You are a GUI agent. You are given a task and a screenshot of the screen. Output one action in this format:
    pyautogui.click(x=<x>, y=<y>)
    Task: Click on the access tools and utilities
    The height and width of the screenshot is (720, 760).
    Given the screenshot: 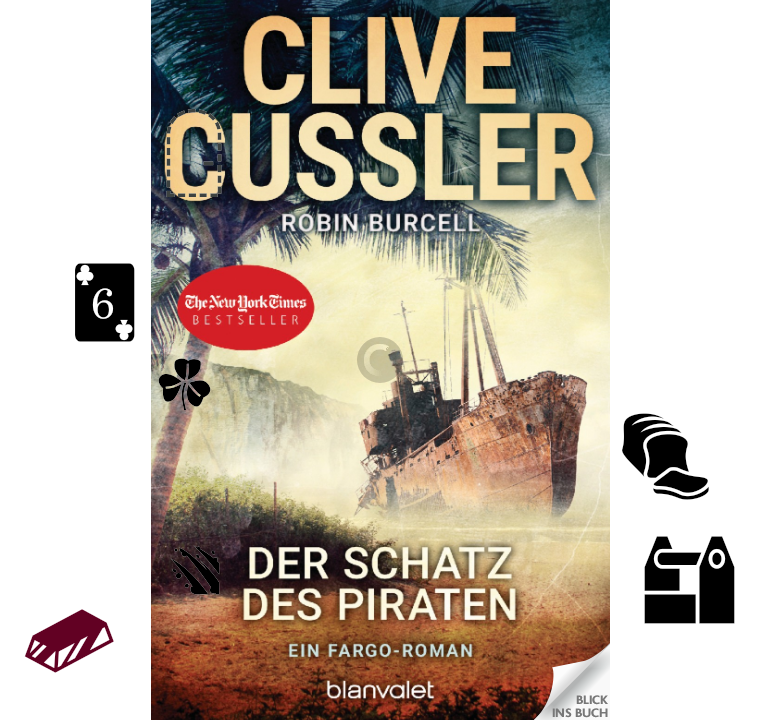 What is the action you would take?
    pyautogui.click(x=689, y=576)
    